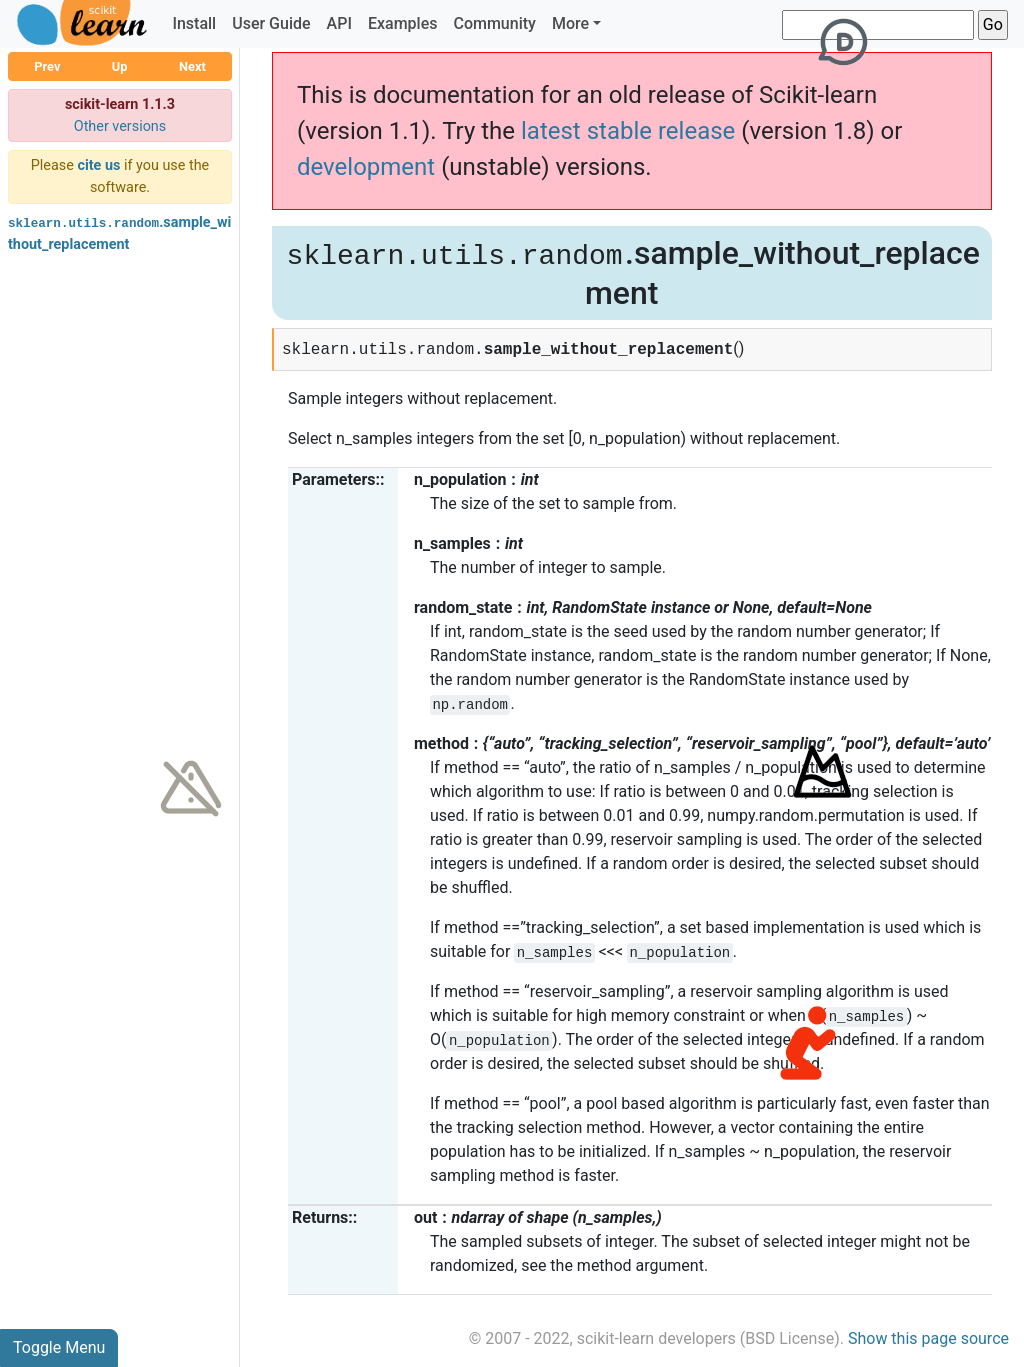  Describe the element at coordinates (191, 789) in the screenshot. I see `dismiss or disable warning notifications` at that location.